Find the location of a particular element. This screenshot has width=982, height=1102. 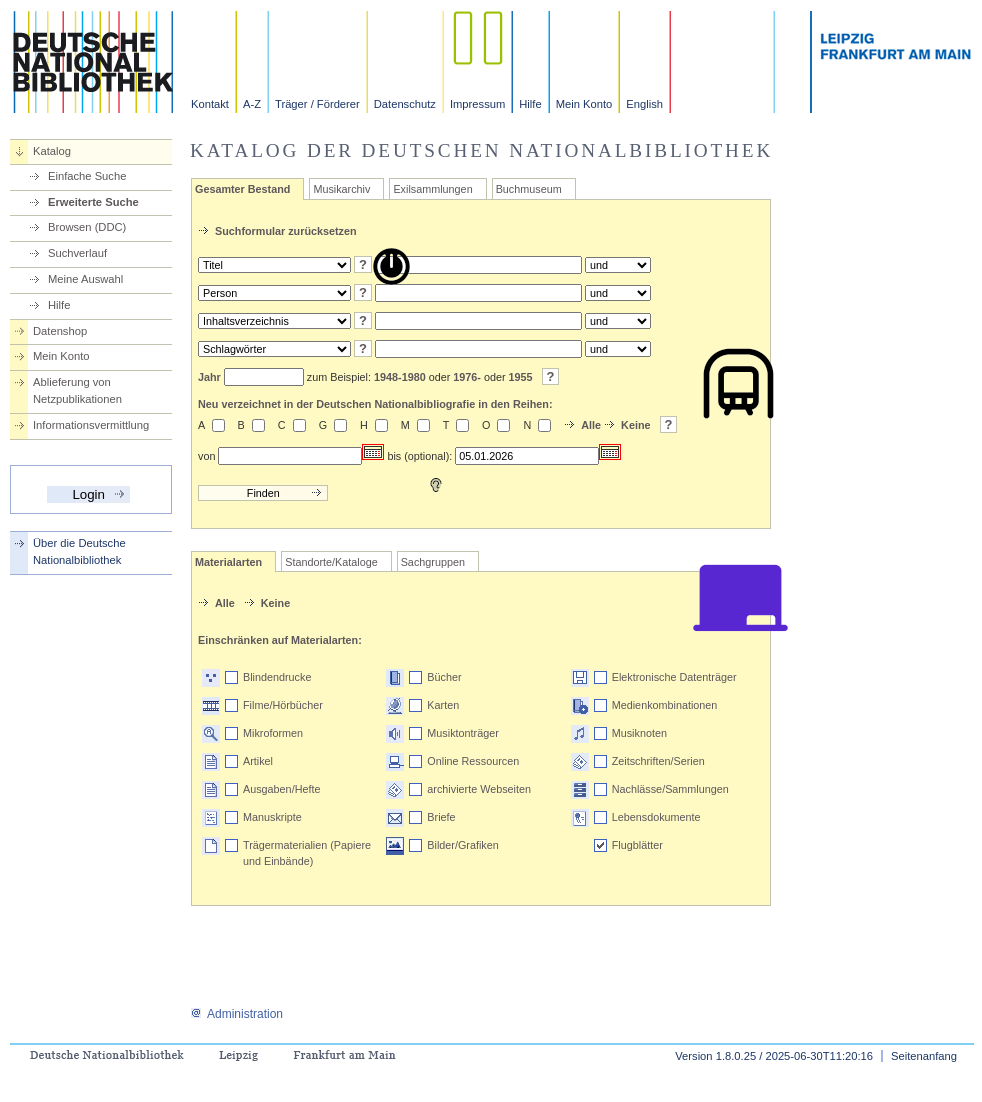

access subway or metro transit information is located at coordinates (738, 386).